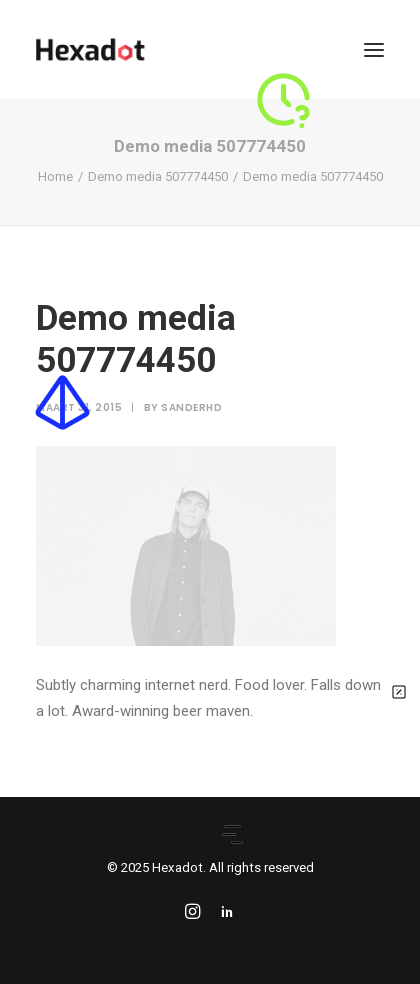 The width and height of the screenshot is (420, 984). I want to click on view 3D model or object, so click(62, 402).